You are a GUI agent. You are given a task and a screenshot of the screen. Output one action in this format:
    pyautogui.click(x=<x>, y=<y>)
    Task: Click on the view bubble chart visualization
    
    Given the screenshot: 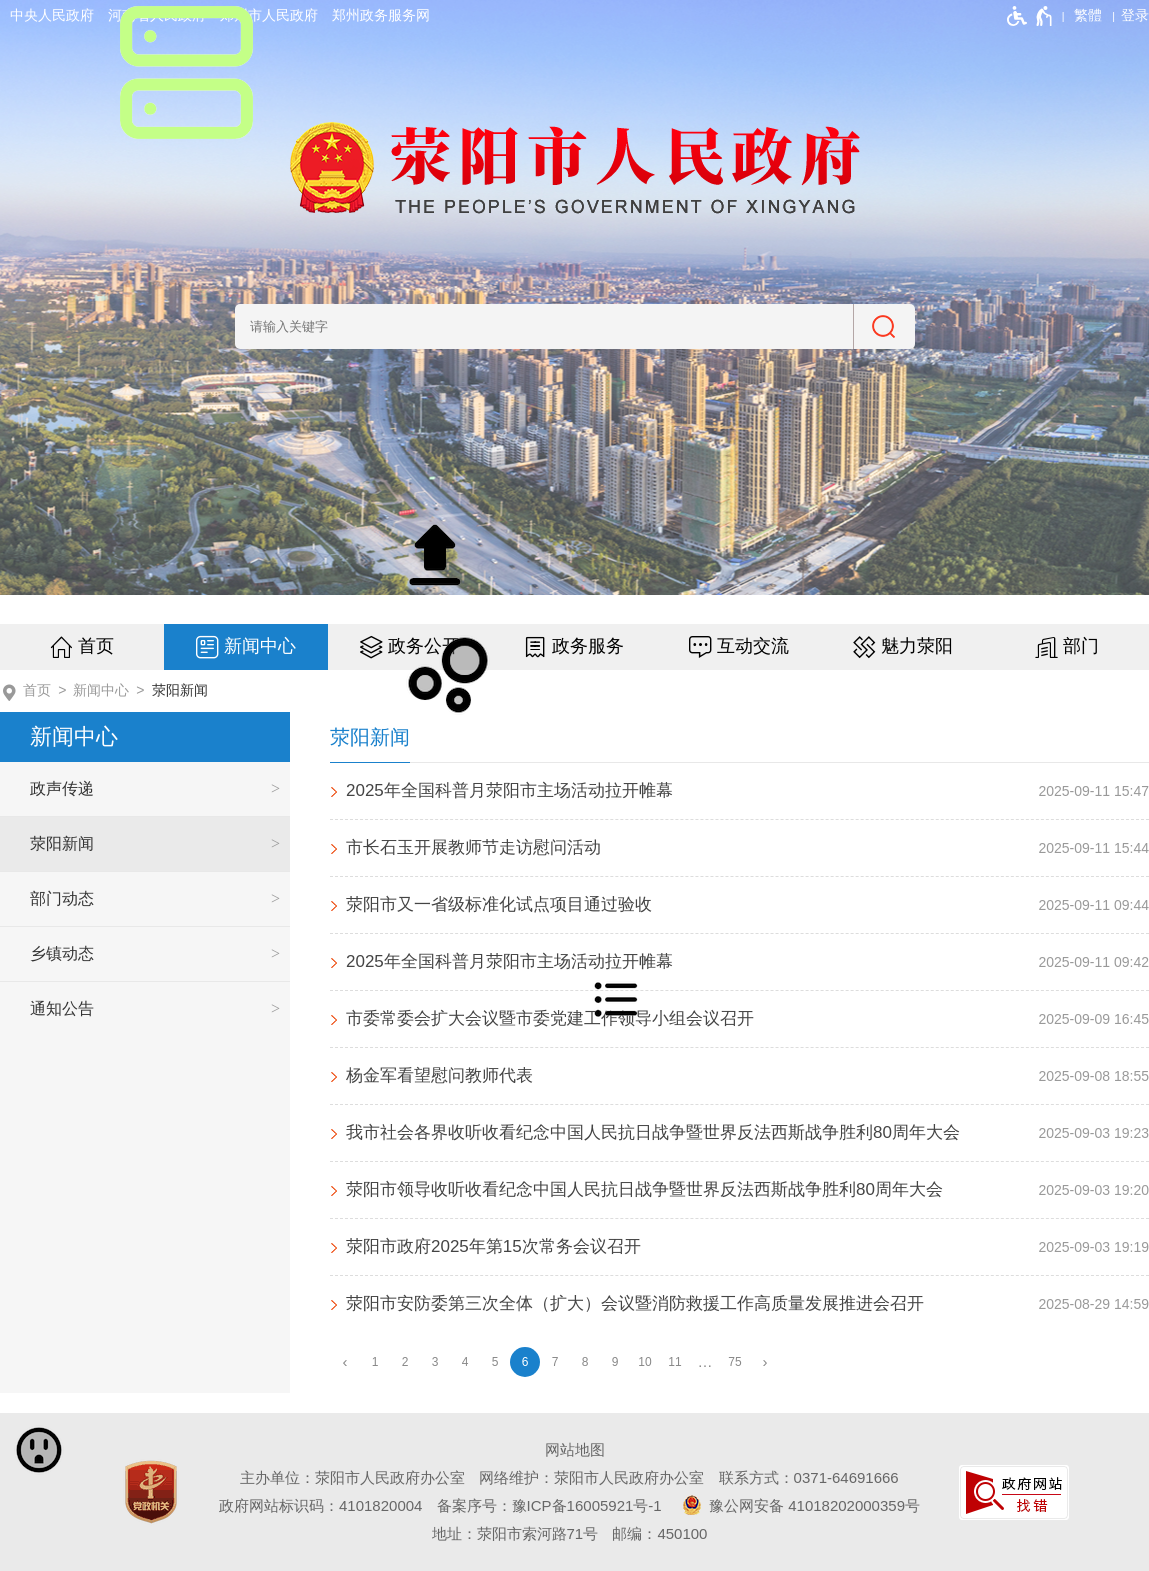 What is the action you would take?
    pyautogui.click(x=446, y=675)
    